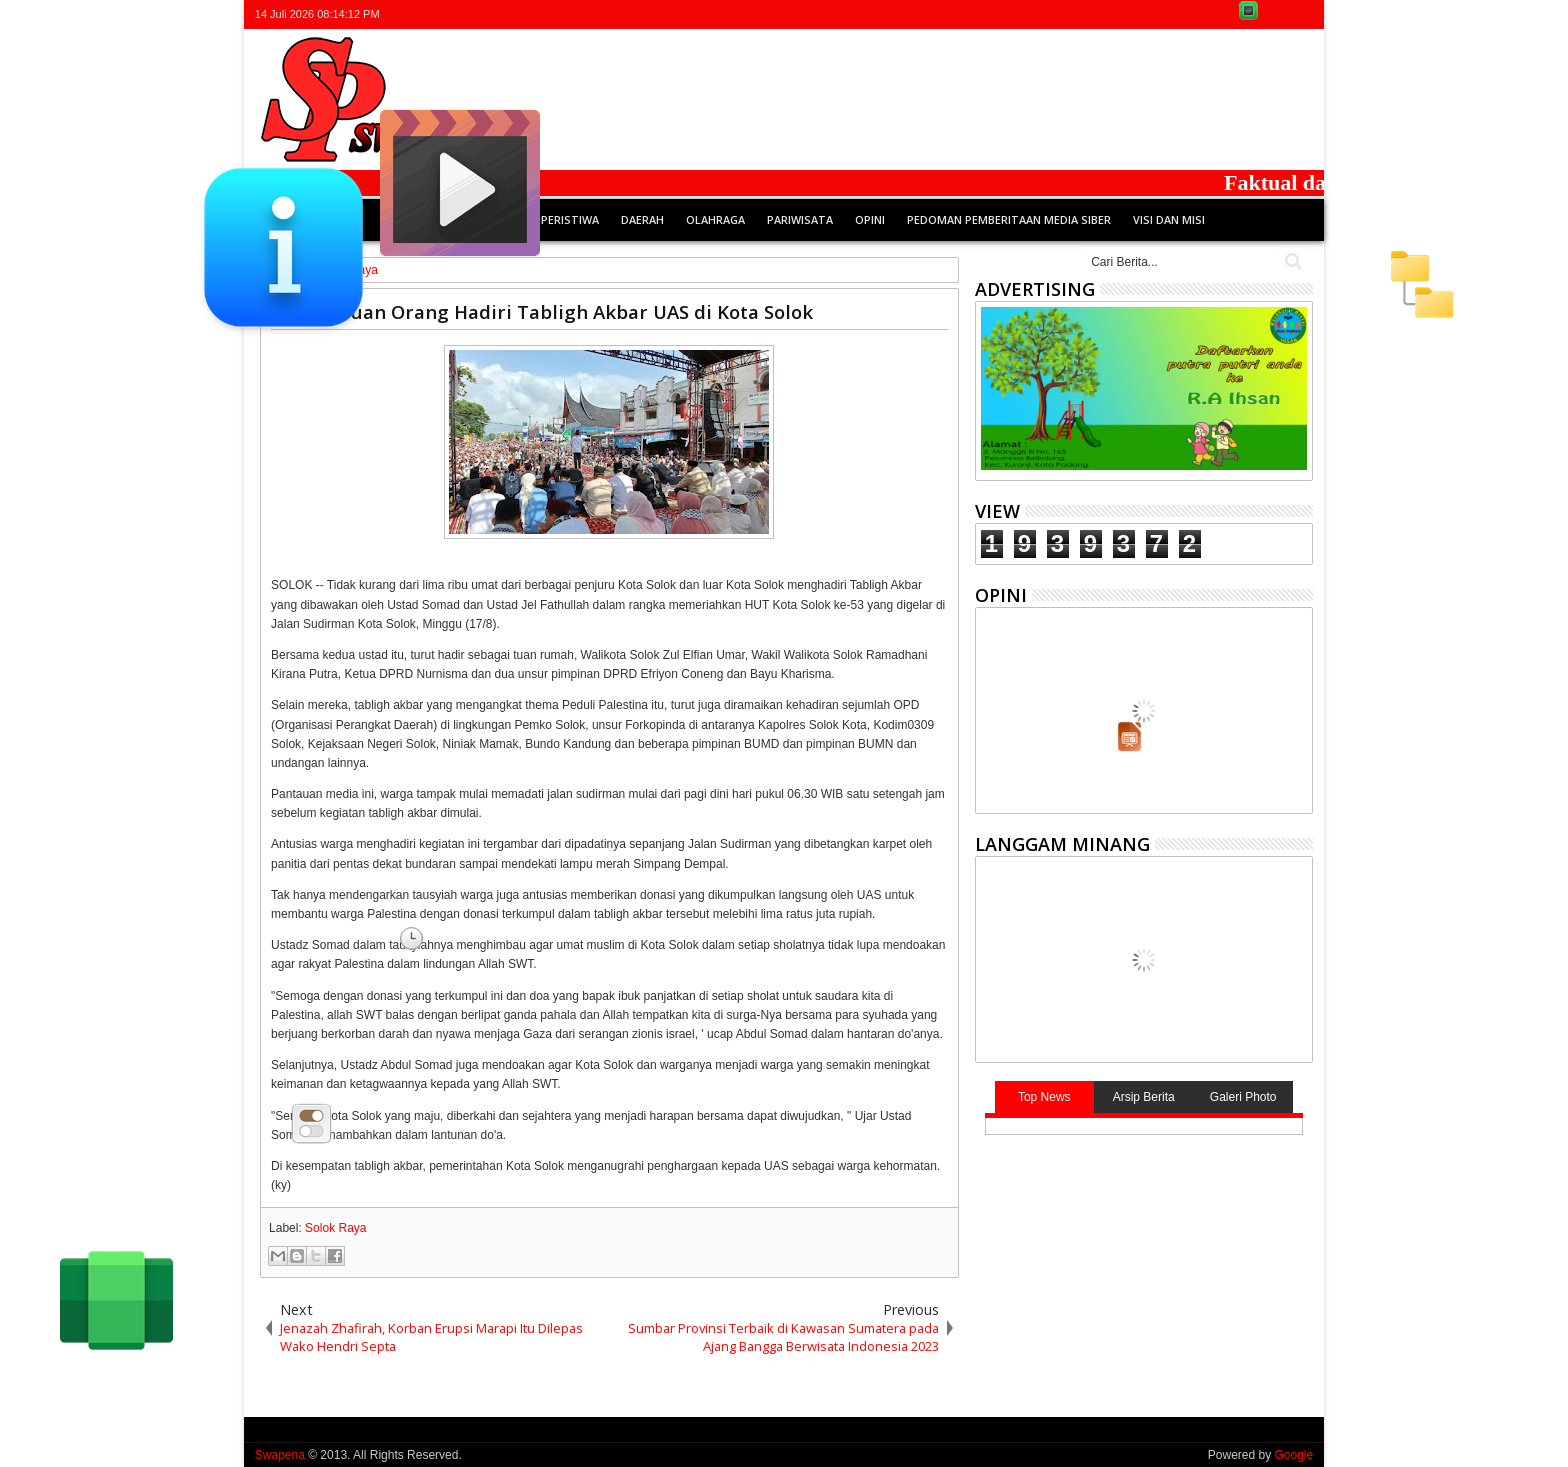 The height and width of the screenshot is (1467, 1568). I want to click on open ibus input method settings, so click(283, 247).